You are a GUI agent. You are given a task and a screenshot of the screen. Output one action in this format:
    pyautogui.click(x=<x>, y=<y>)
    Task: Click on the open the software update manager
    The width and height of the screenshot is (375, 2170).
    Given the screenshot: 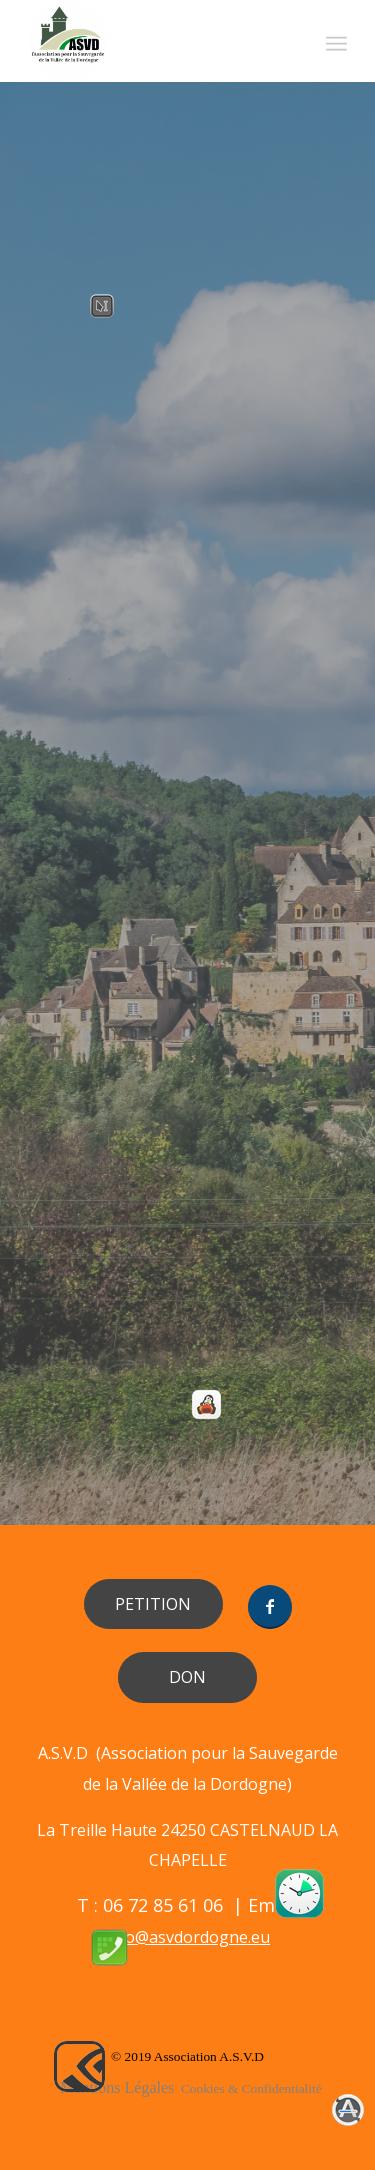 What is the action you would take?
    pyautogui.click(x=348, y=2110)
    